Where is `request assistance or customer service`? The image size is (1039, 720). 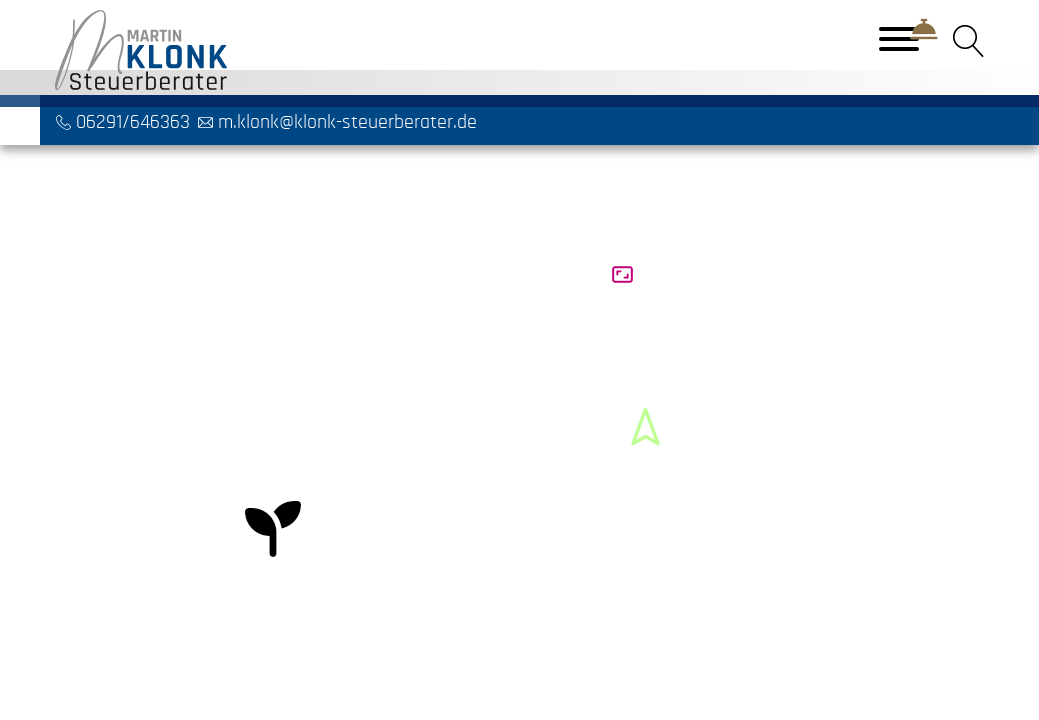
request assistance or customer service is located at coordinates (924, 29).